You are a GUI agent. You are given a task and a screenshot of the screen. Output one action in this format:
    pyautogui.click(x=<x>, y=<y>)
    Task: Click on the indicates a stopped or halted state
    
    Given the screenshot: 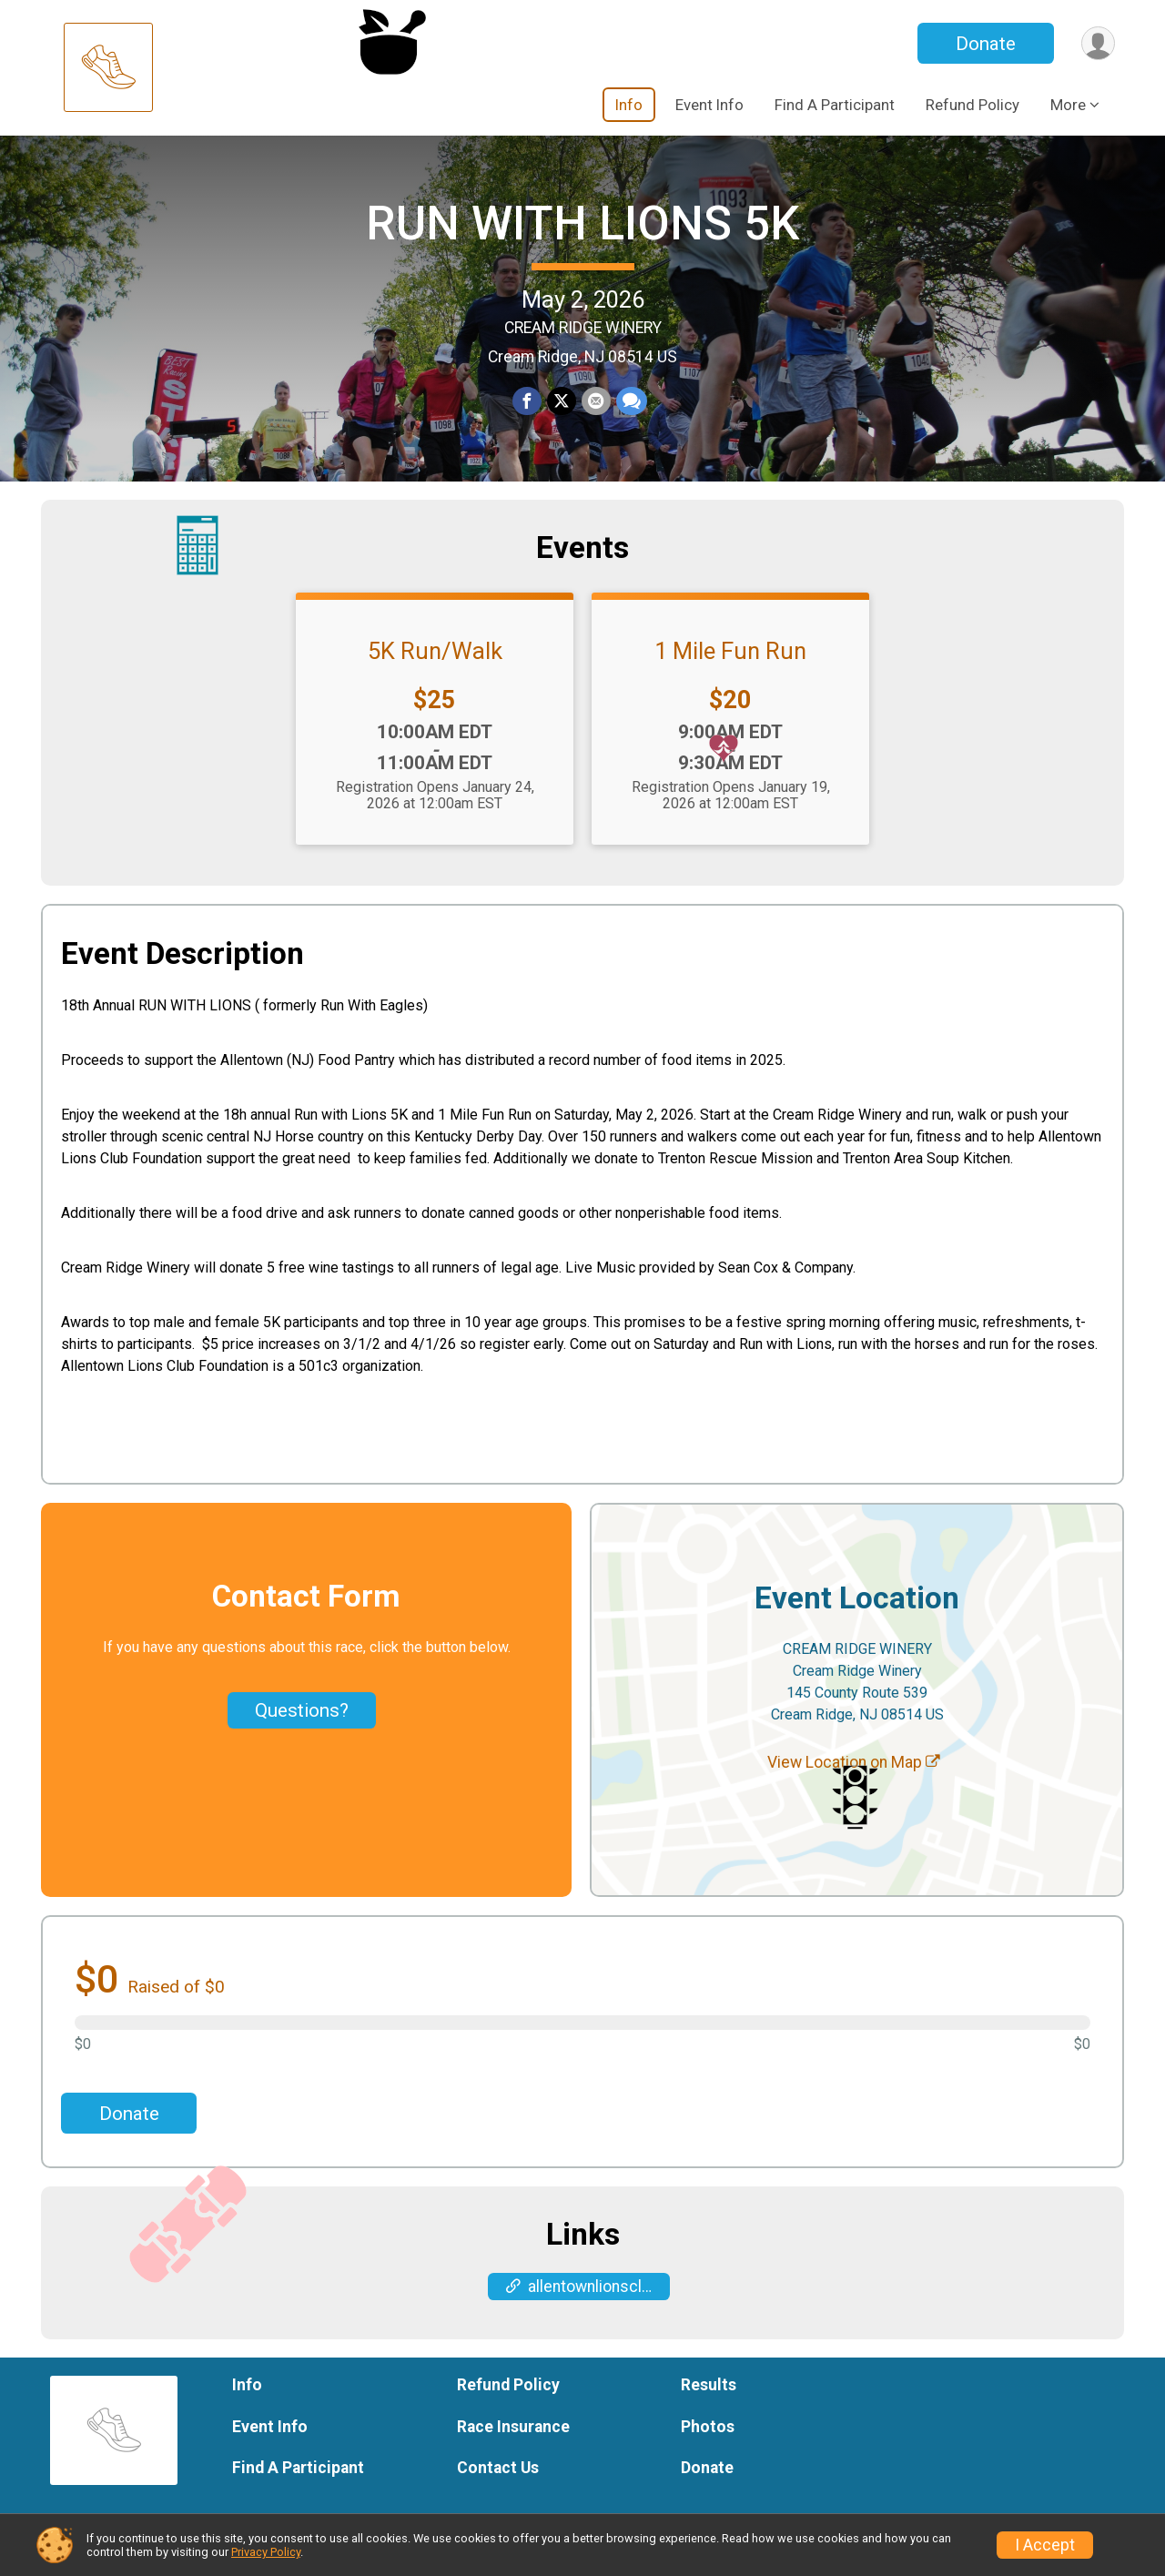 What is the action you would take?
    pyautogui.click(x=855, y=1797)
    